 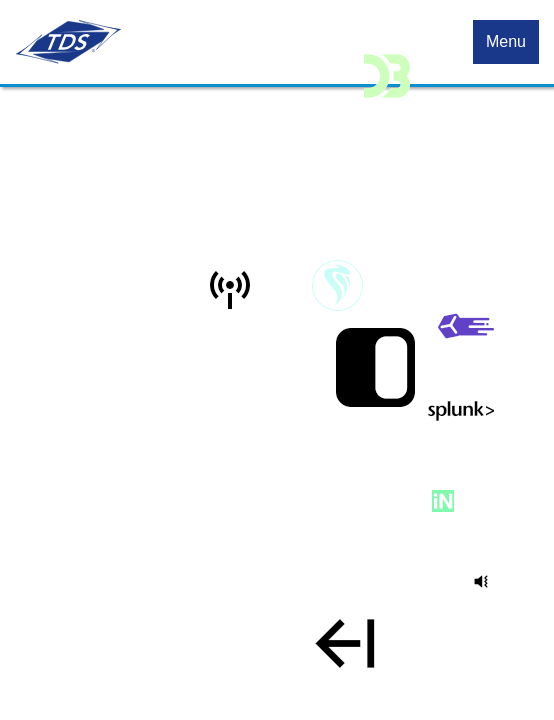 What do you see at coordinates (387, 76) in the screenshot?
I see `D3.js data visualization library logo` at bounding box center [387, 76].